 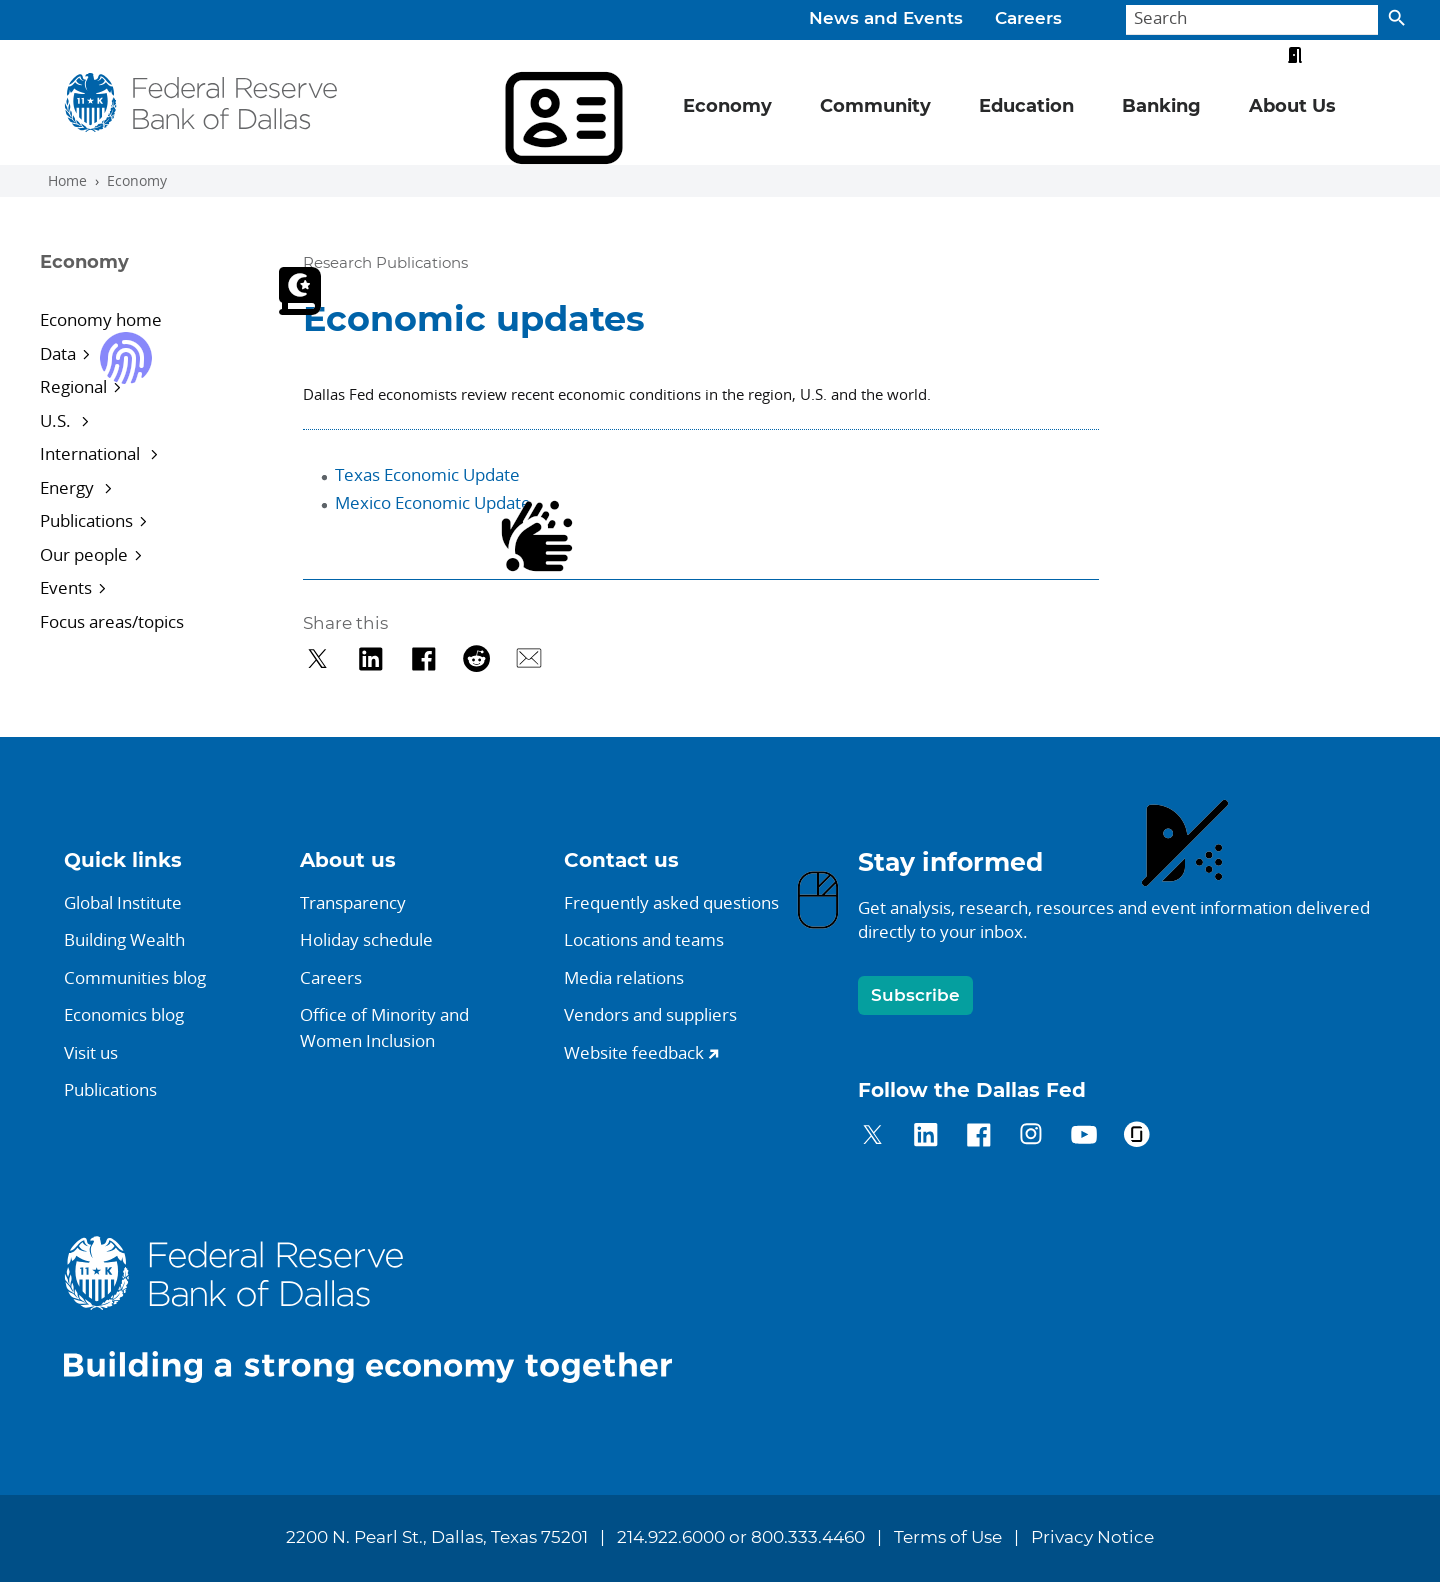 I want to click on log out or sign out of your account, so click(x=1295, y=55).